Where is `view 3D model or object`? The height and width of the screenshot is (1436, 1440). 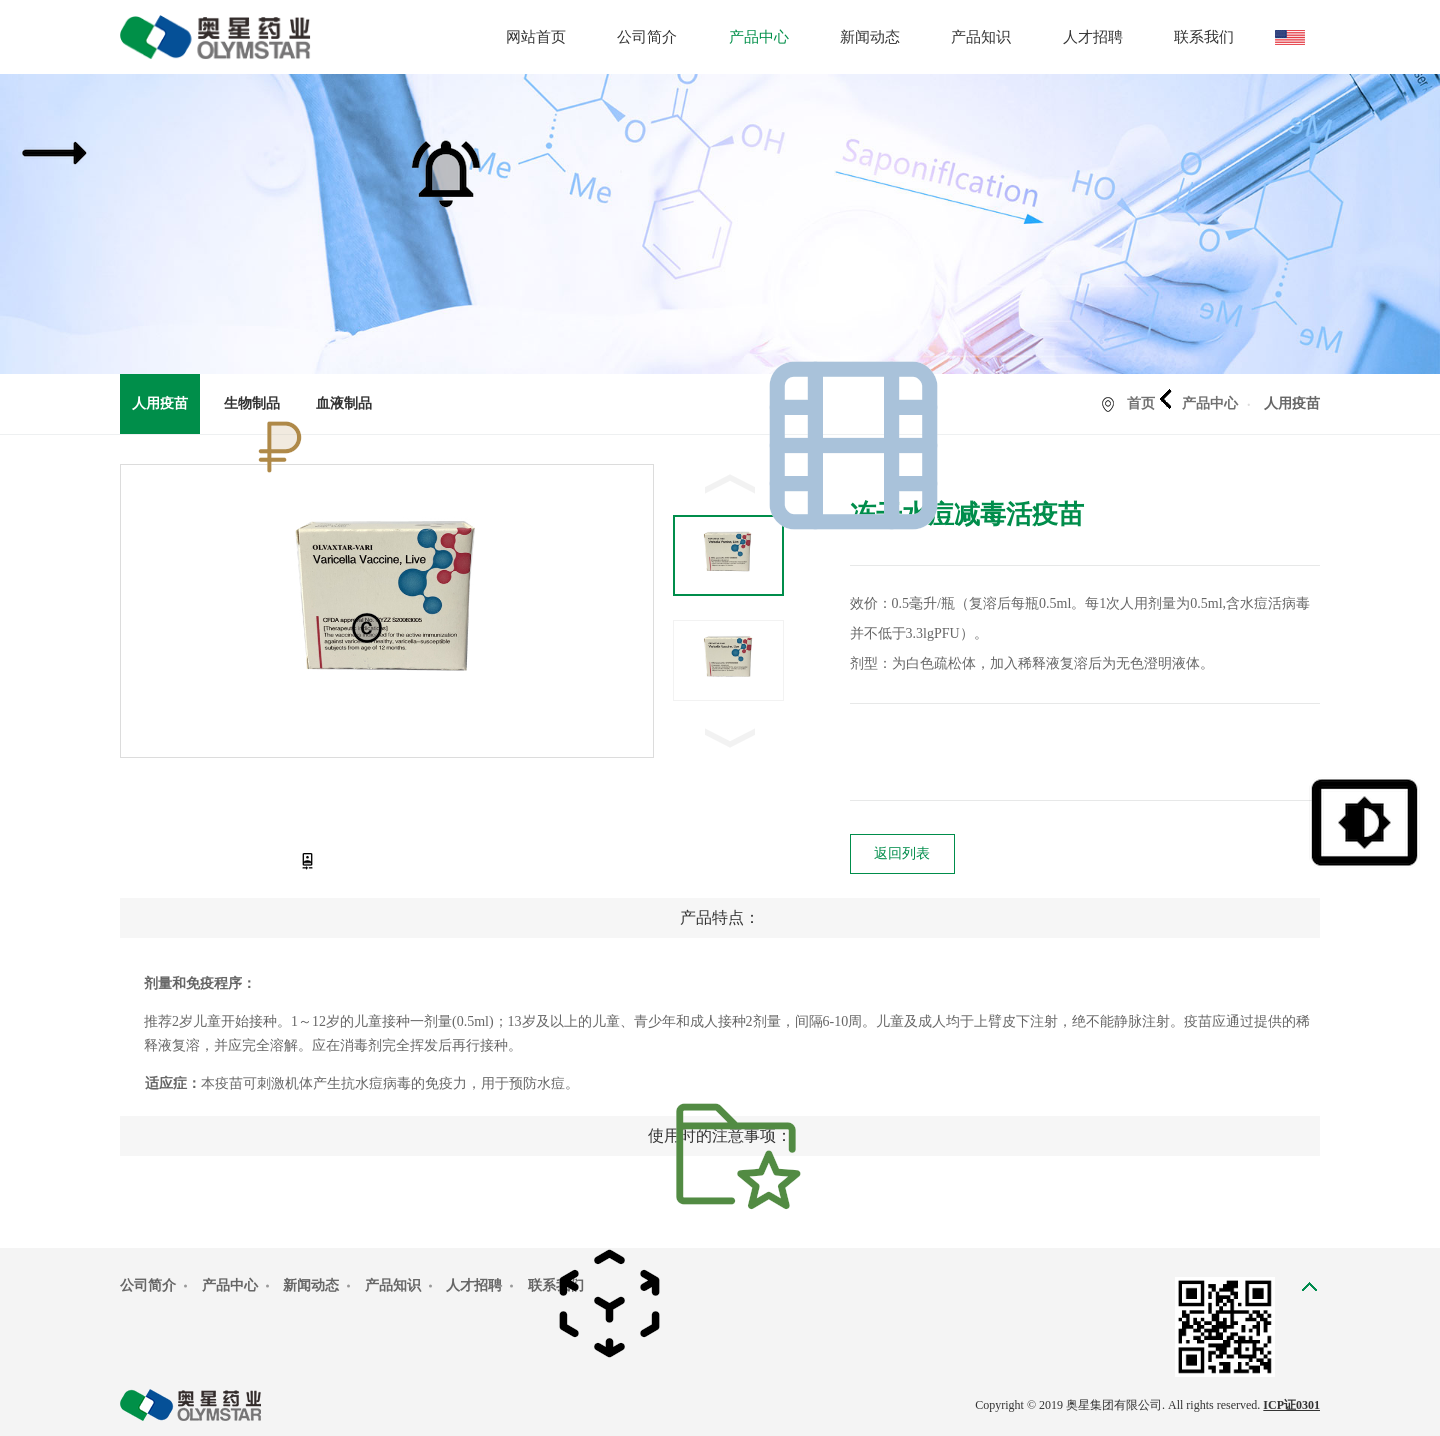
view 3D model or object is located at coordinates (609, 1303).